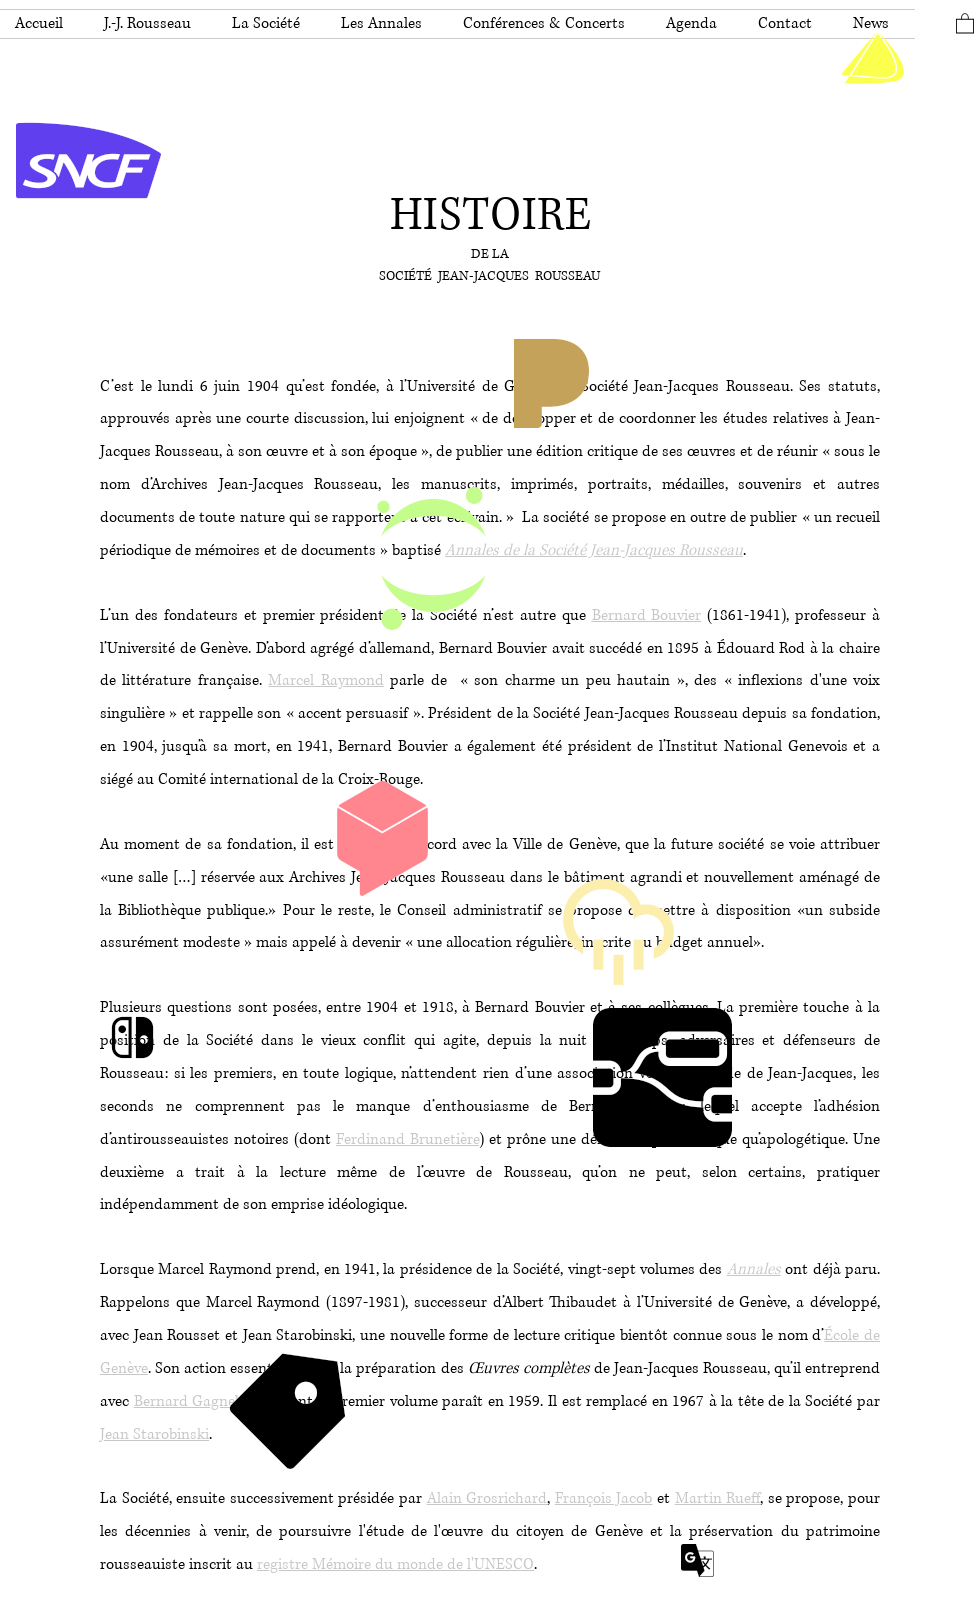  What do you see at coordinates (872, 57) in the screenshot?
I see `EndeavourOS Linux distribution logo` at bounding box center [872, 57].